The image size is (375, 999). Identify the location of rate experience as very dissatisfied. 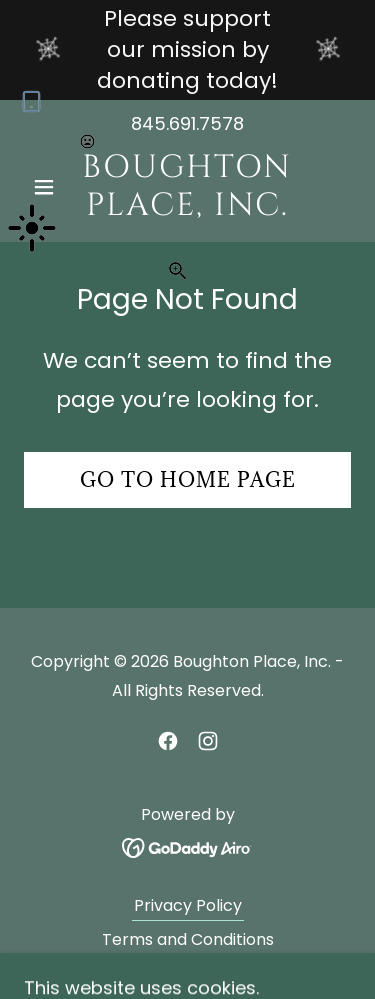
(87, 141).